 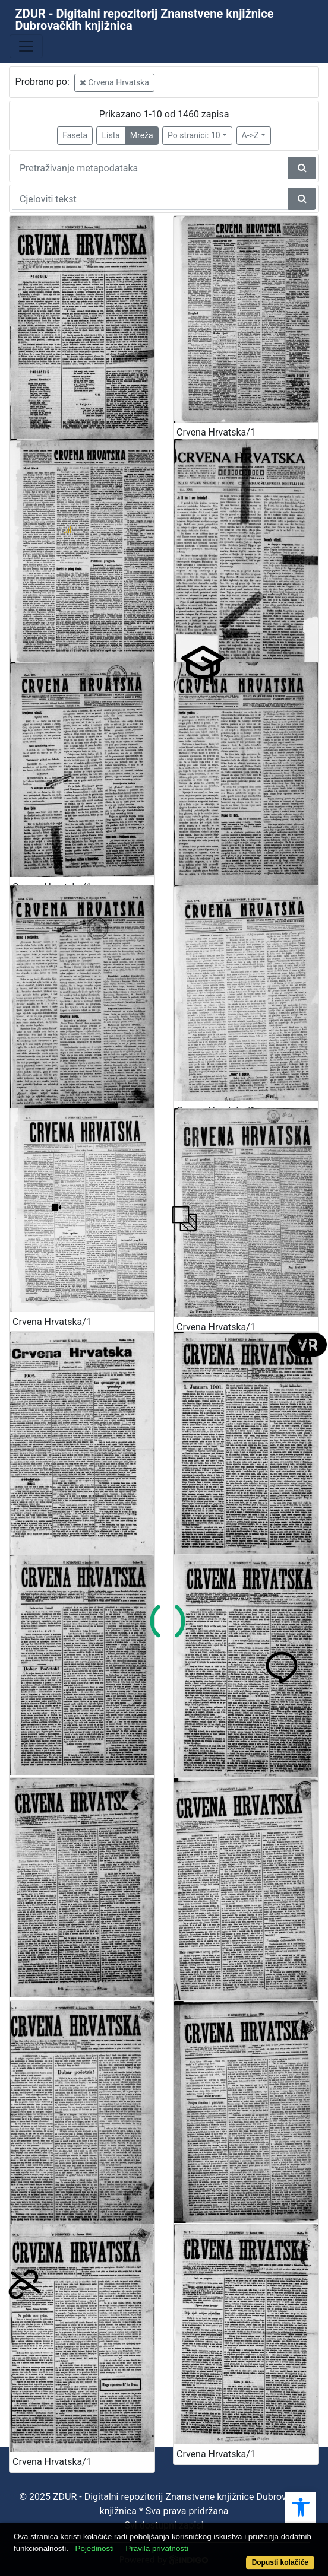 What do you see at coordinates (203, 663) in the screenshot?
I see `access education or learning resources` at bounding box center [203, 663].